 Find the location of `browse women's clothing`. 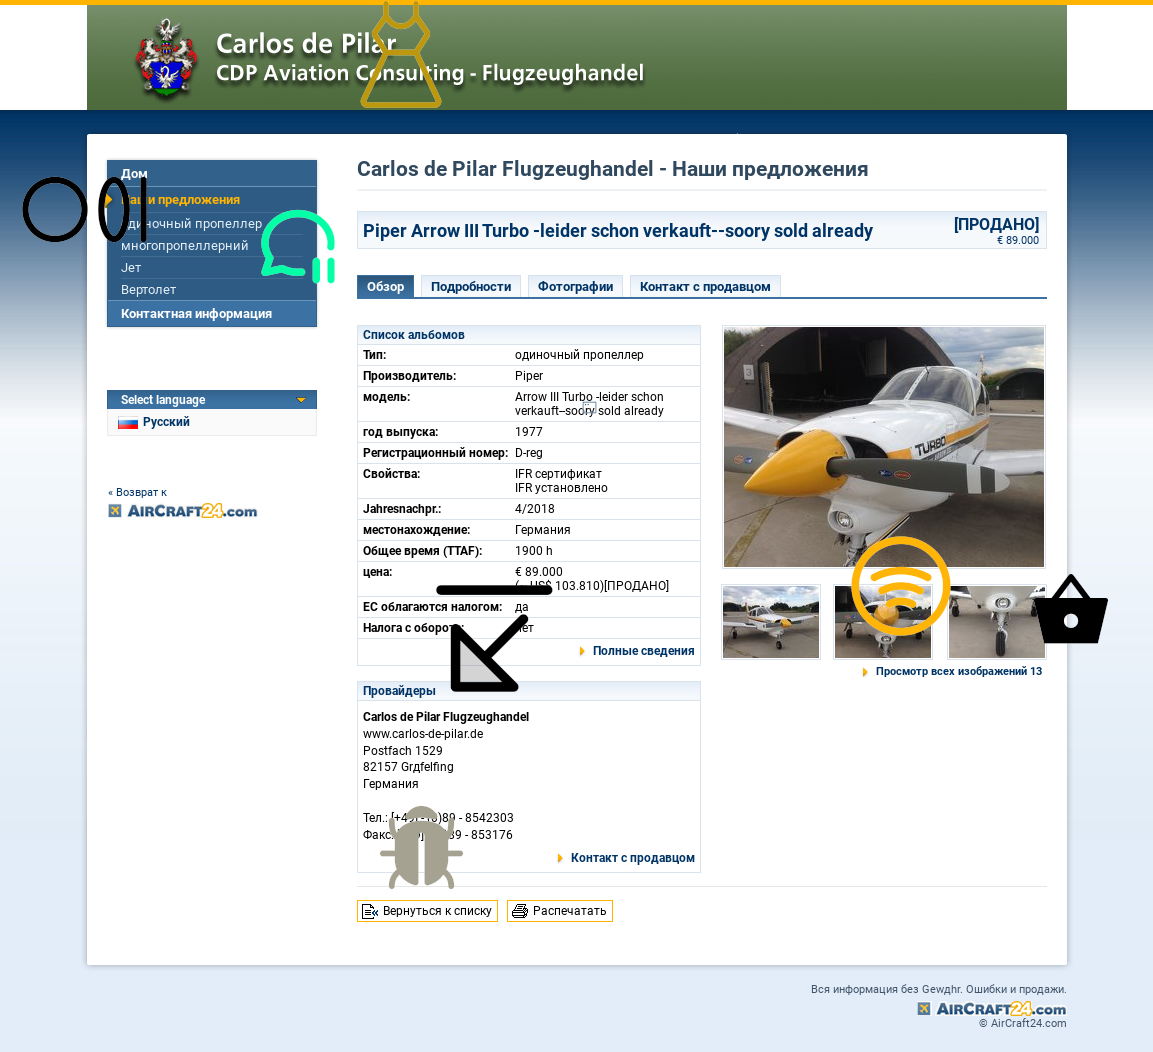

browse women's clothing is located at coordinates (401, 60).